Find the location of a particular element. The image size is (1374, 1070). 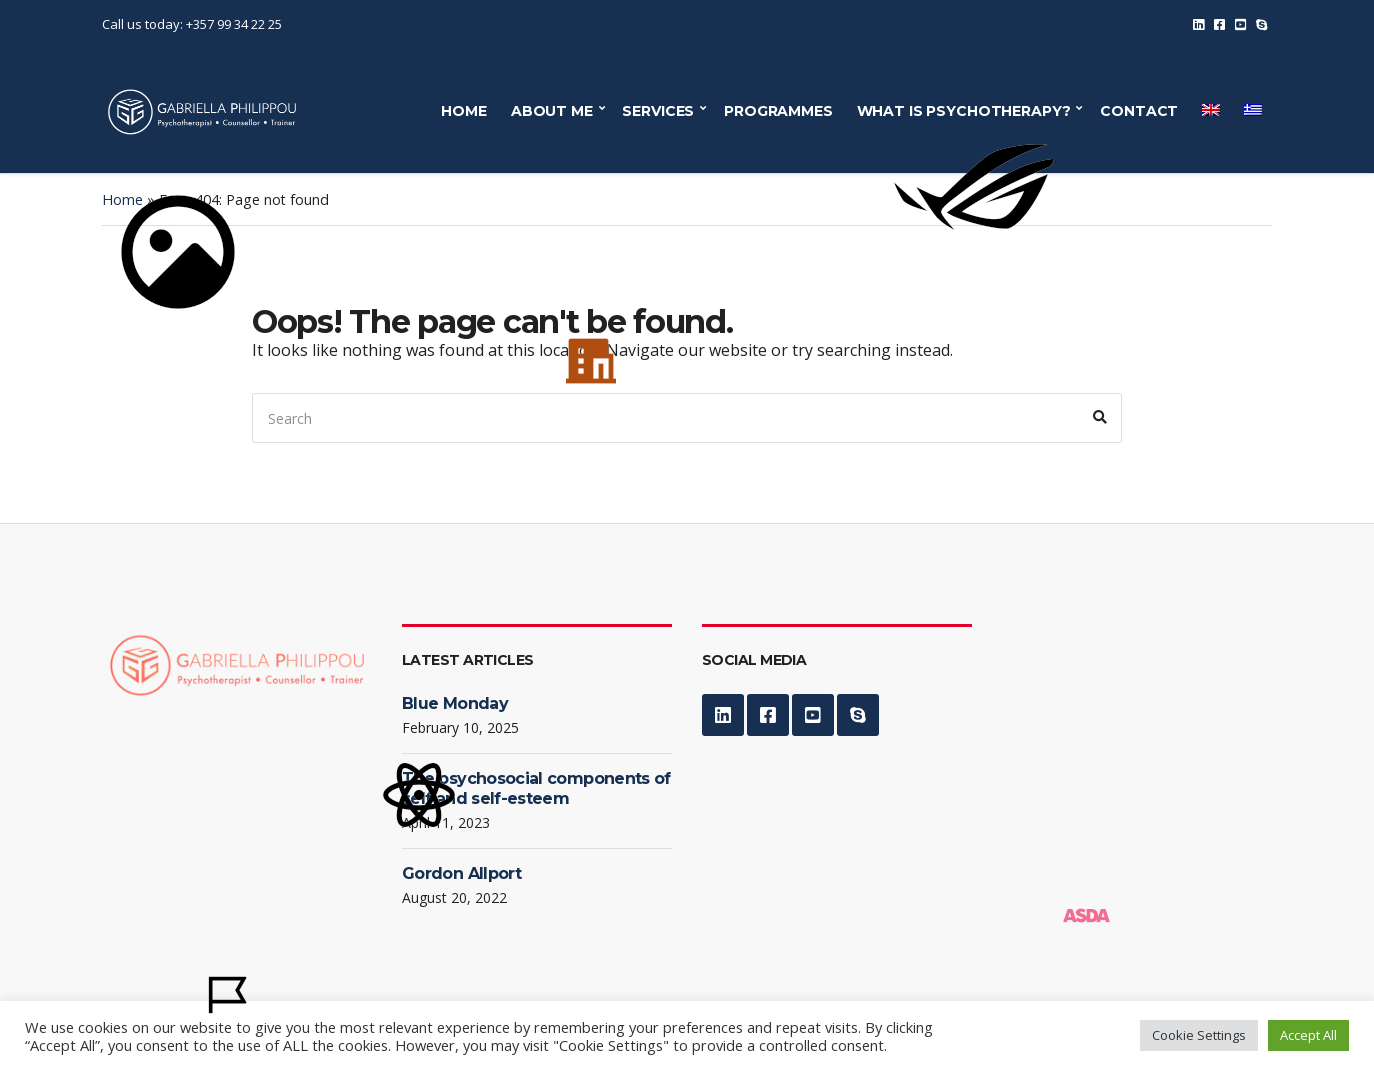

react.js framework logo is located at coordinates (419, 795).